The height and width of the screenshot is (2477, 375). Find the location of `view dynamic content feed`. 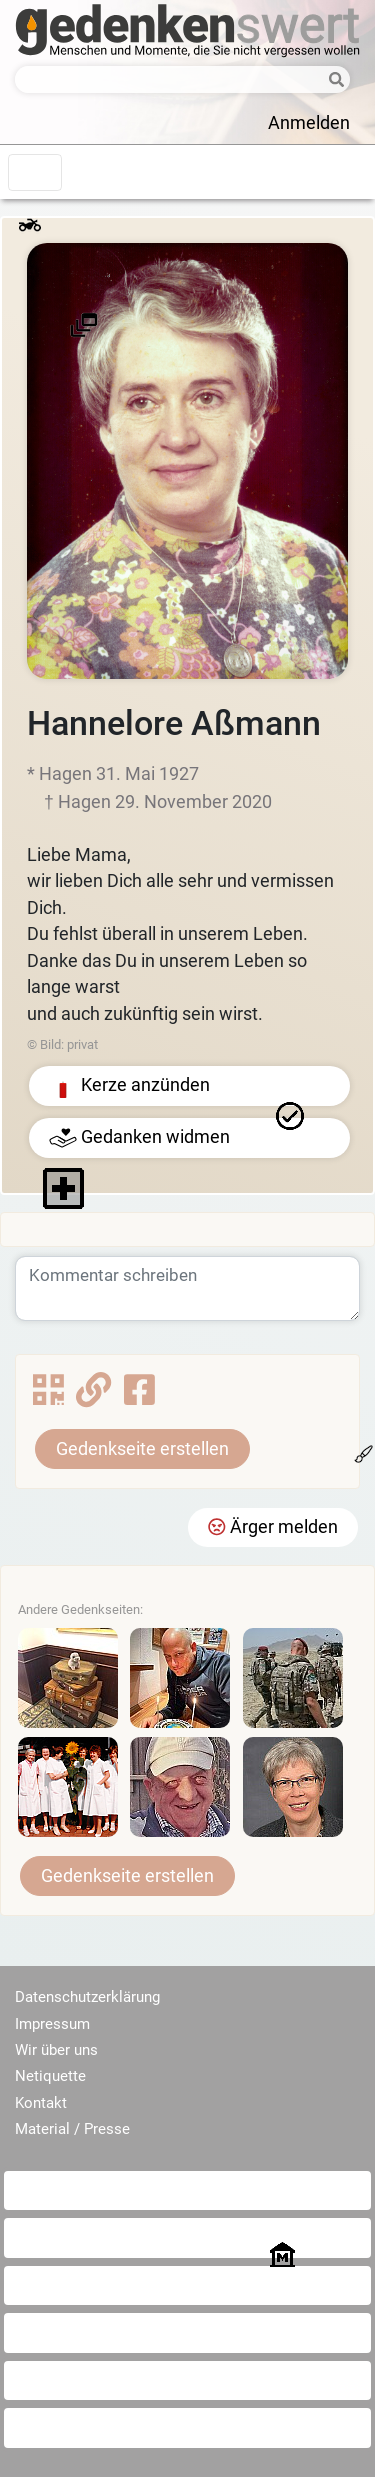

view dynamic content feed is located at coordinates (84, 325).